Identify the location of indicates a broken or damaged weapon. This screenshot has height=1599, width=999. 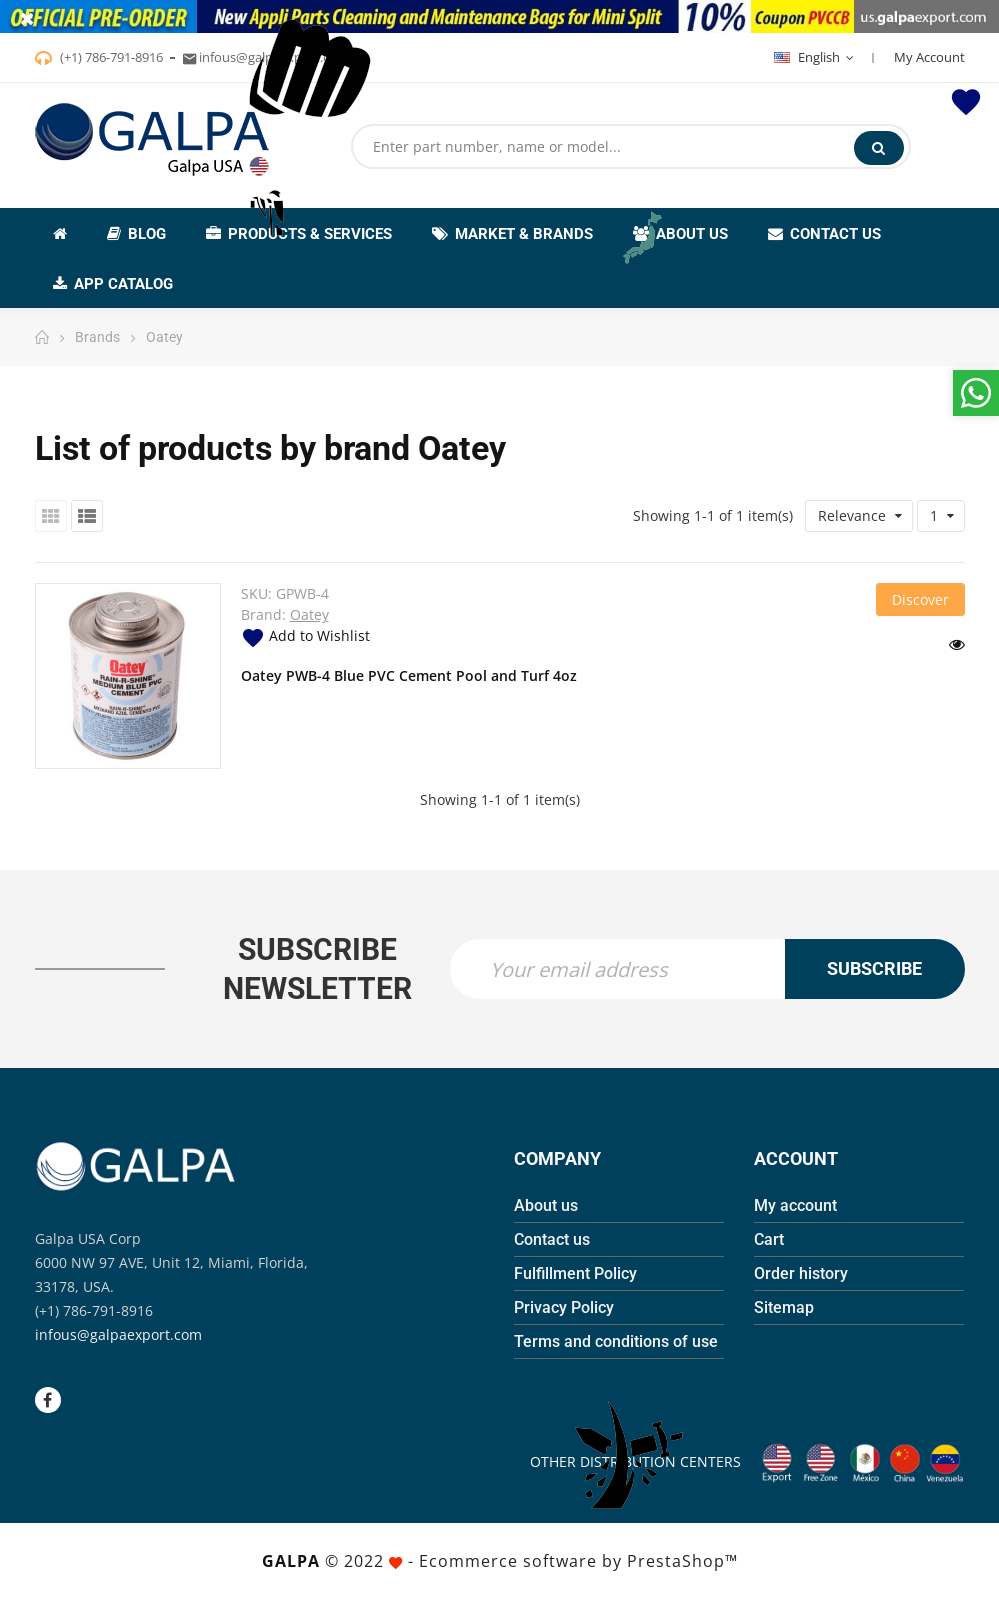
(629, 1455).